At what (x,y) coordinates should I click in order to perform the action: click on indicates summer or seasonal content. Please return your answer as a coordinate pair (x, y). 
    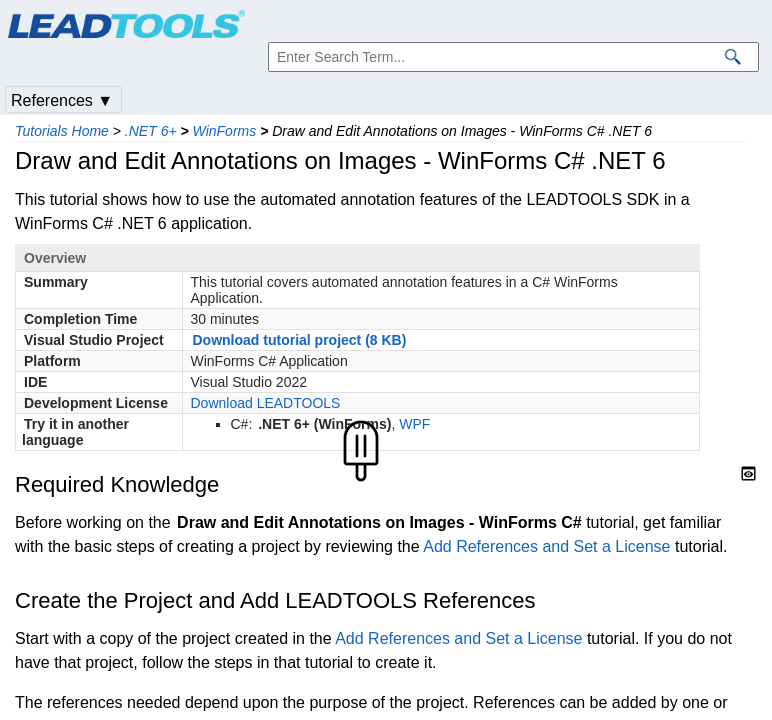
    Looking at the image, I should click on (361, 450).